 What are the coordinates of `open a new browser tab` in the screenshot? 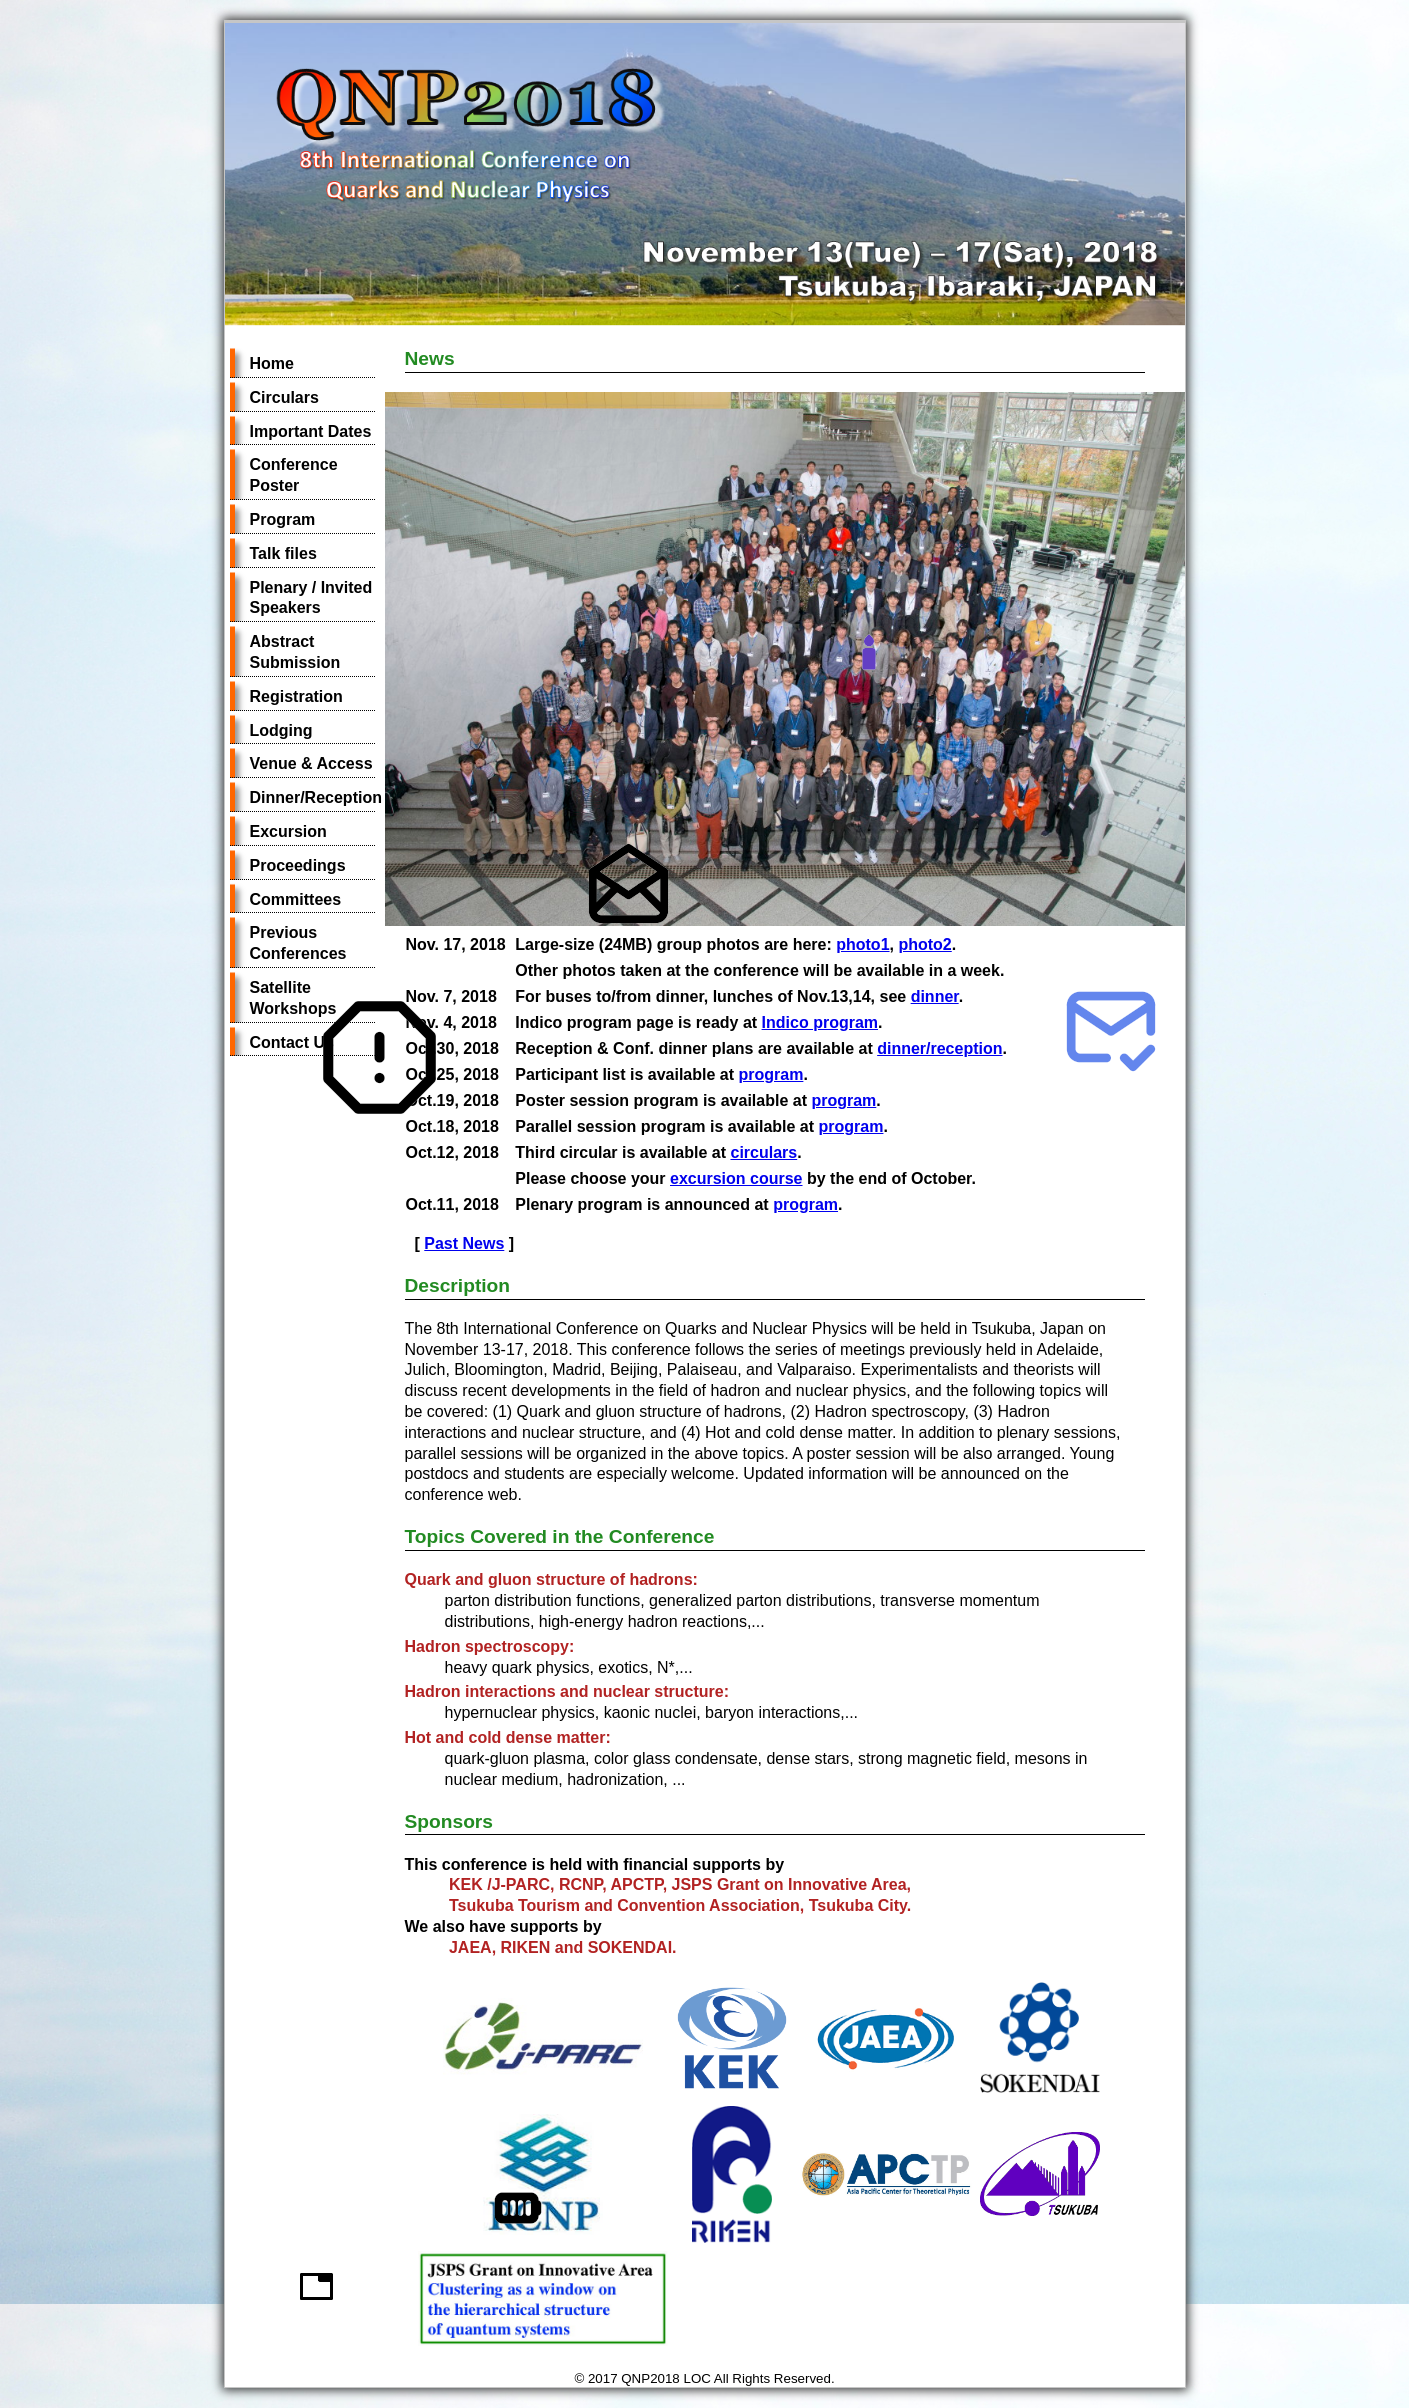 It's located at (316, 2286).